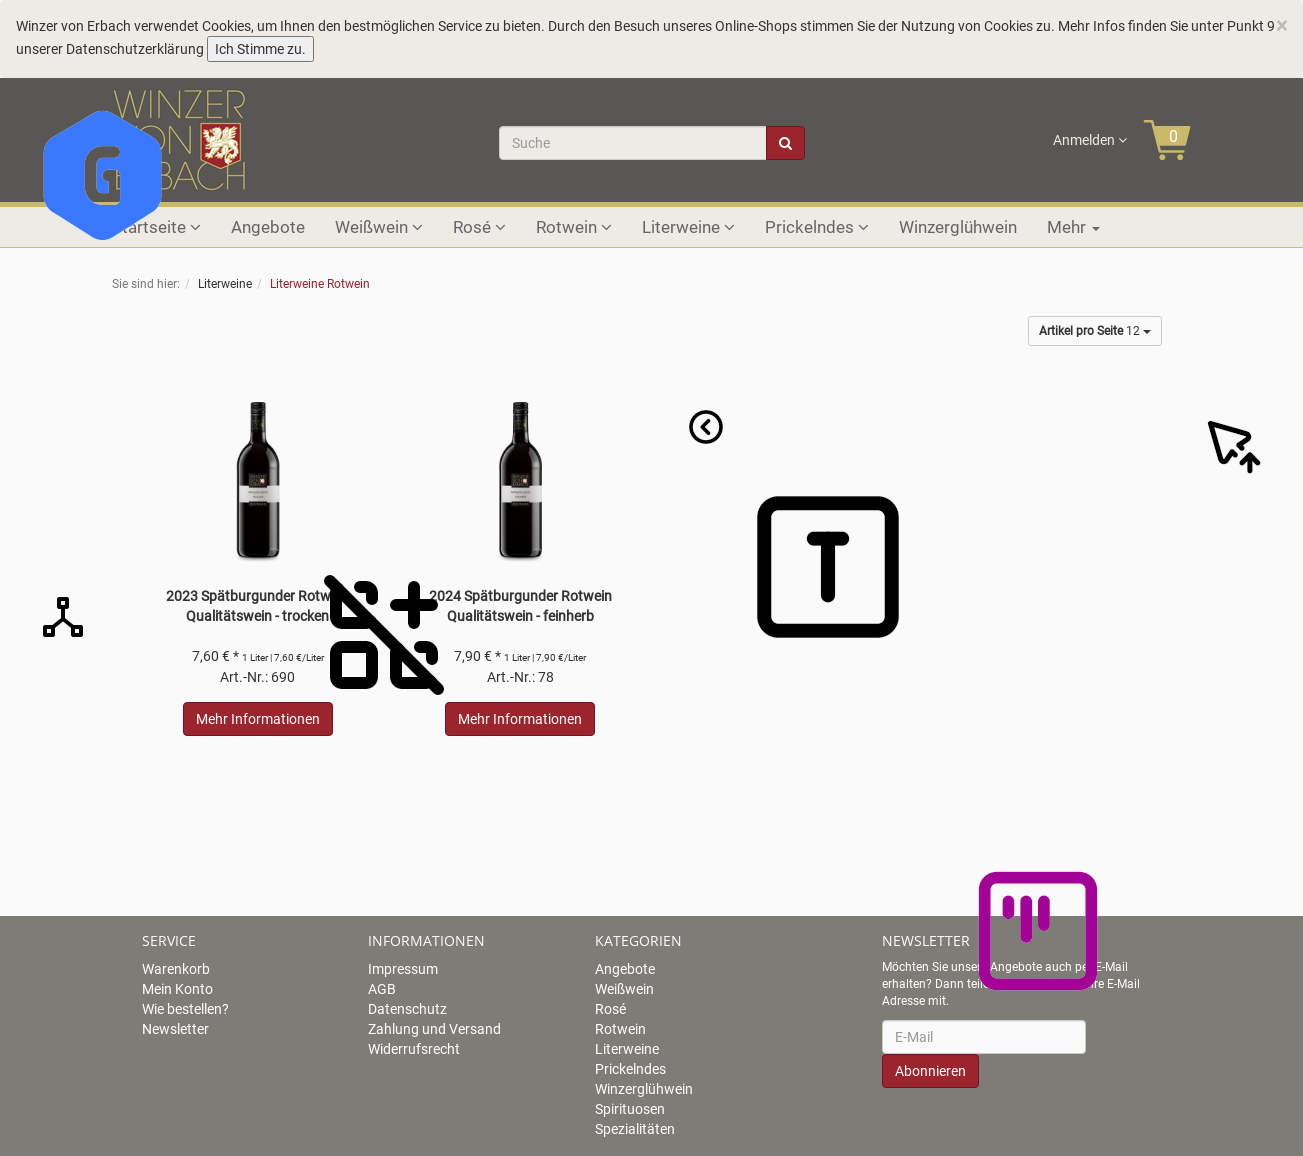  Describe the element at coordinates (828, 567) in the screenshot. I see `insert a text box or text element` at that location.